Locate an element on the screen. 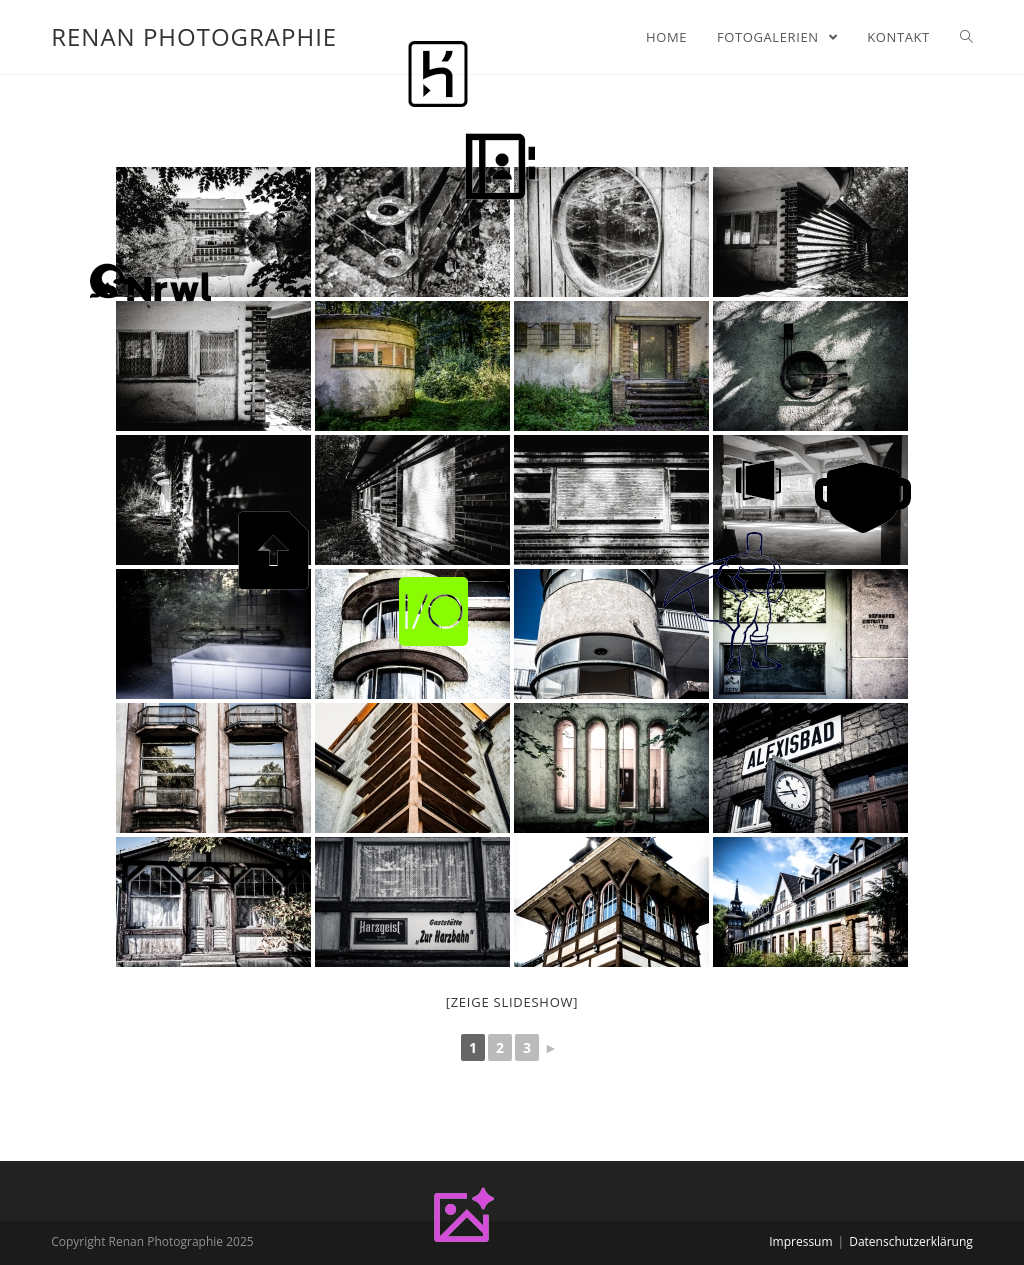  open your contacts list is located at coordinates (495, 166).